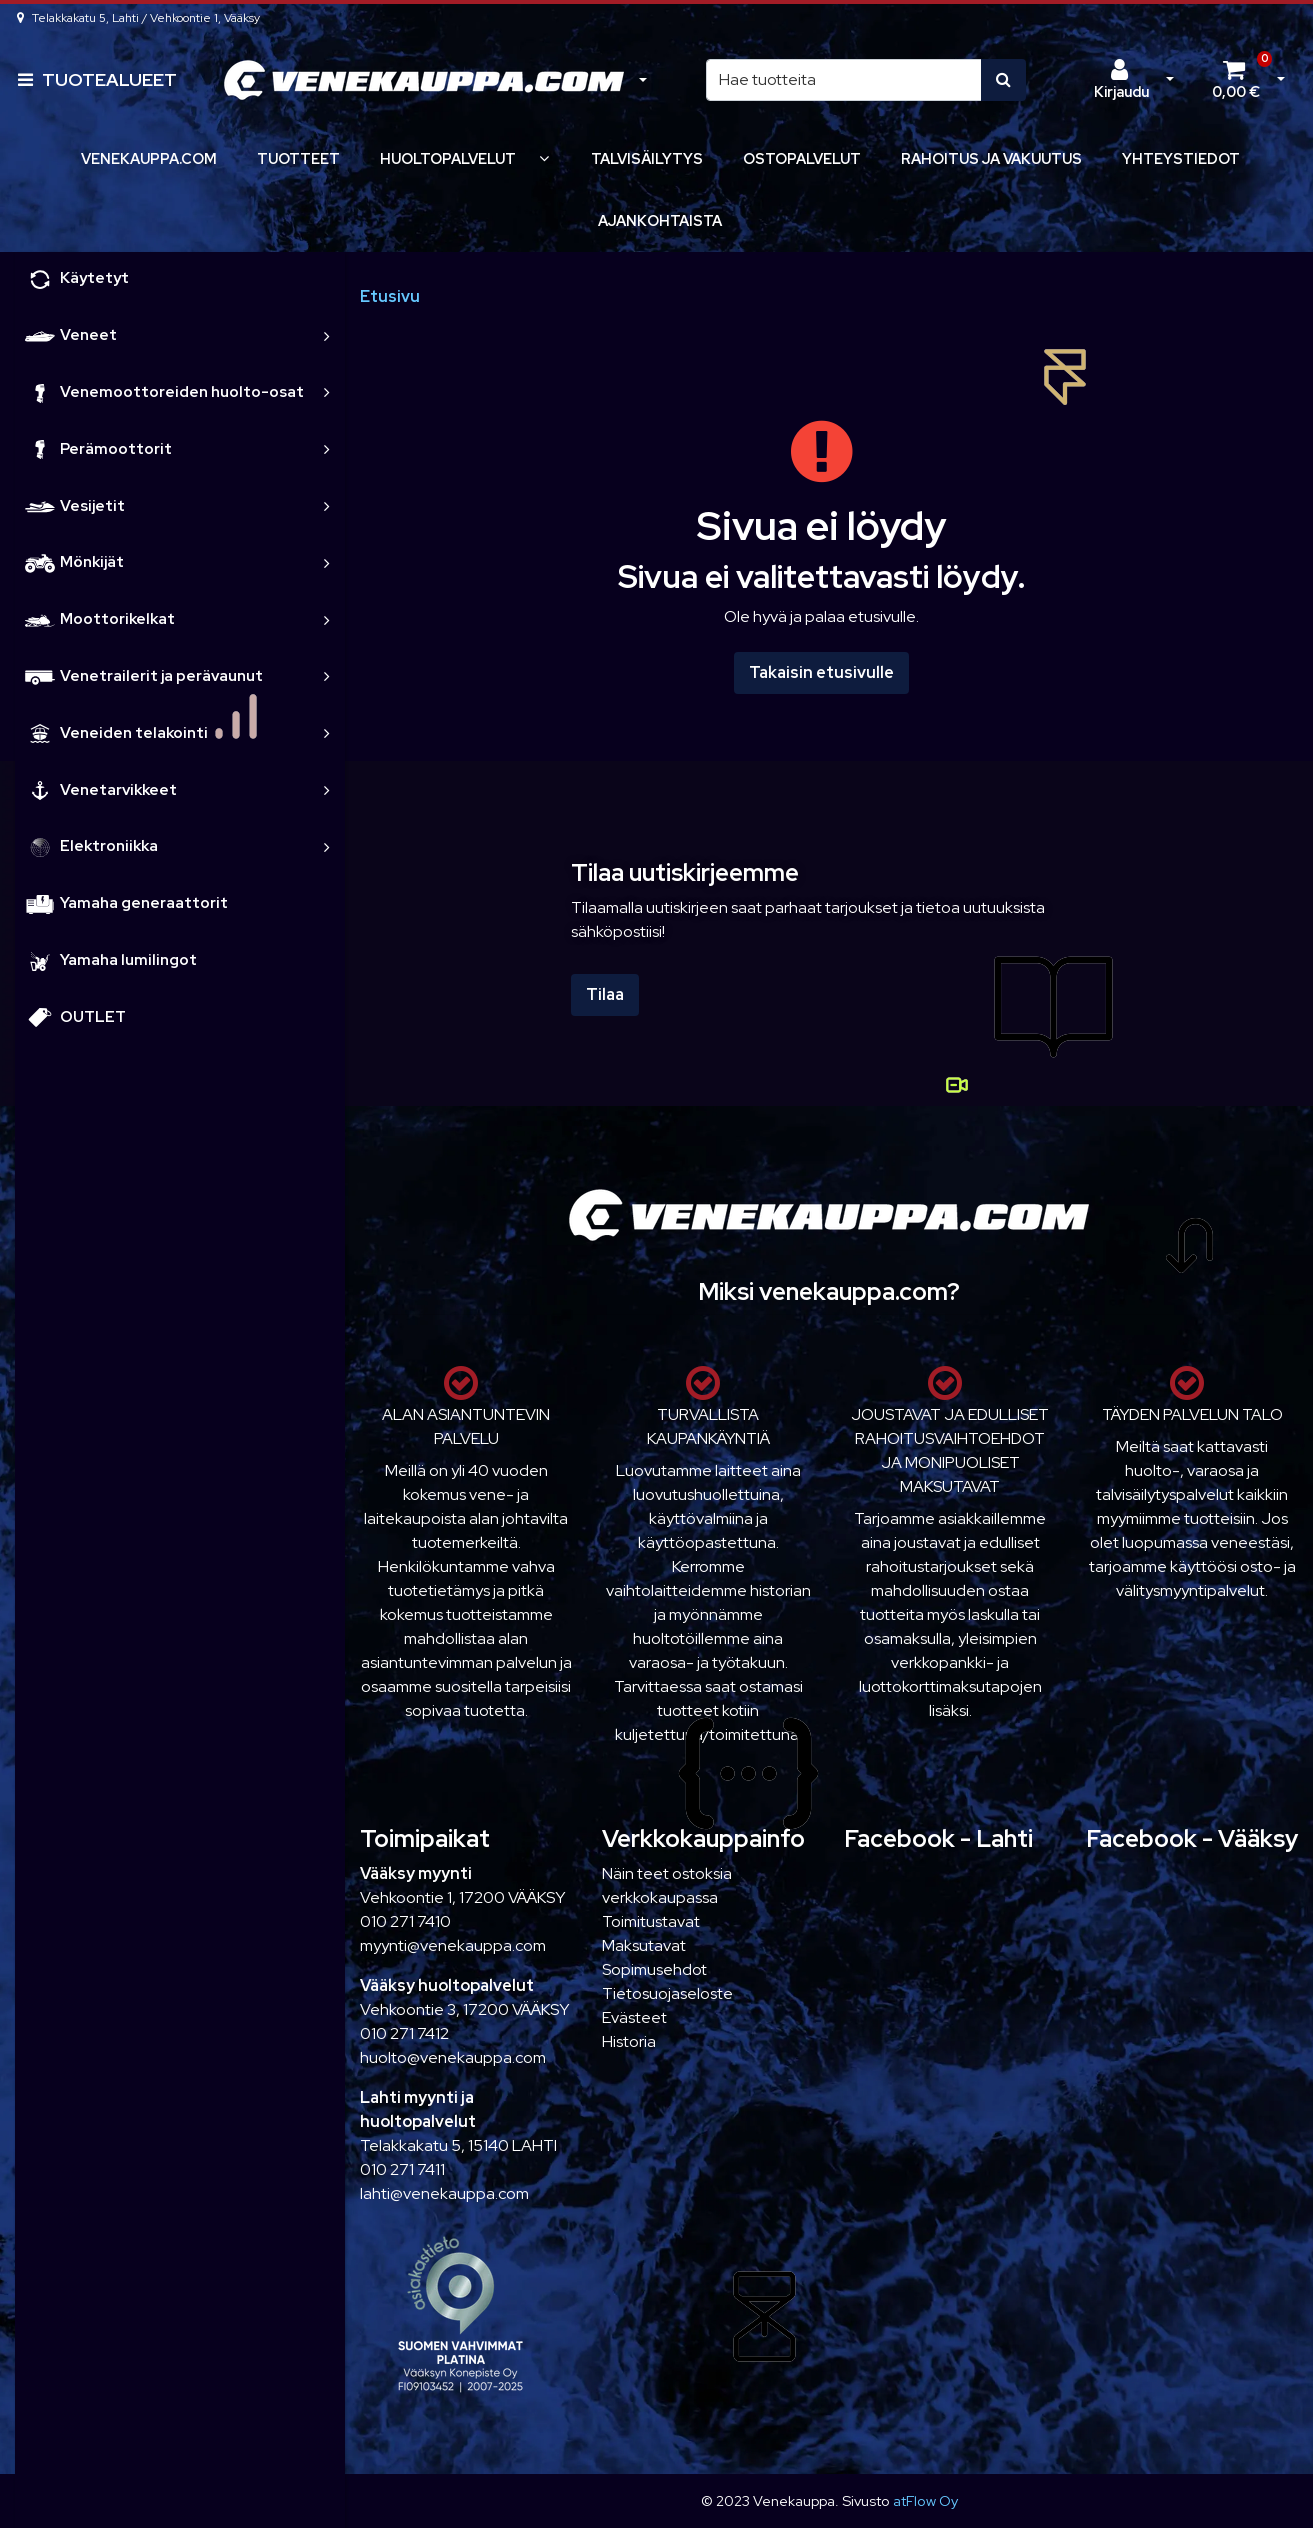 The image size is (1313, 2528). I want to click on open framer app, so click(1065, 374).